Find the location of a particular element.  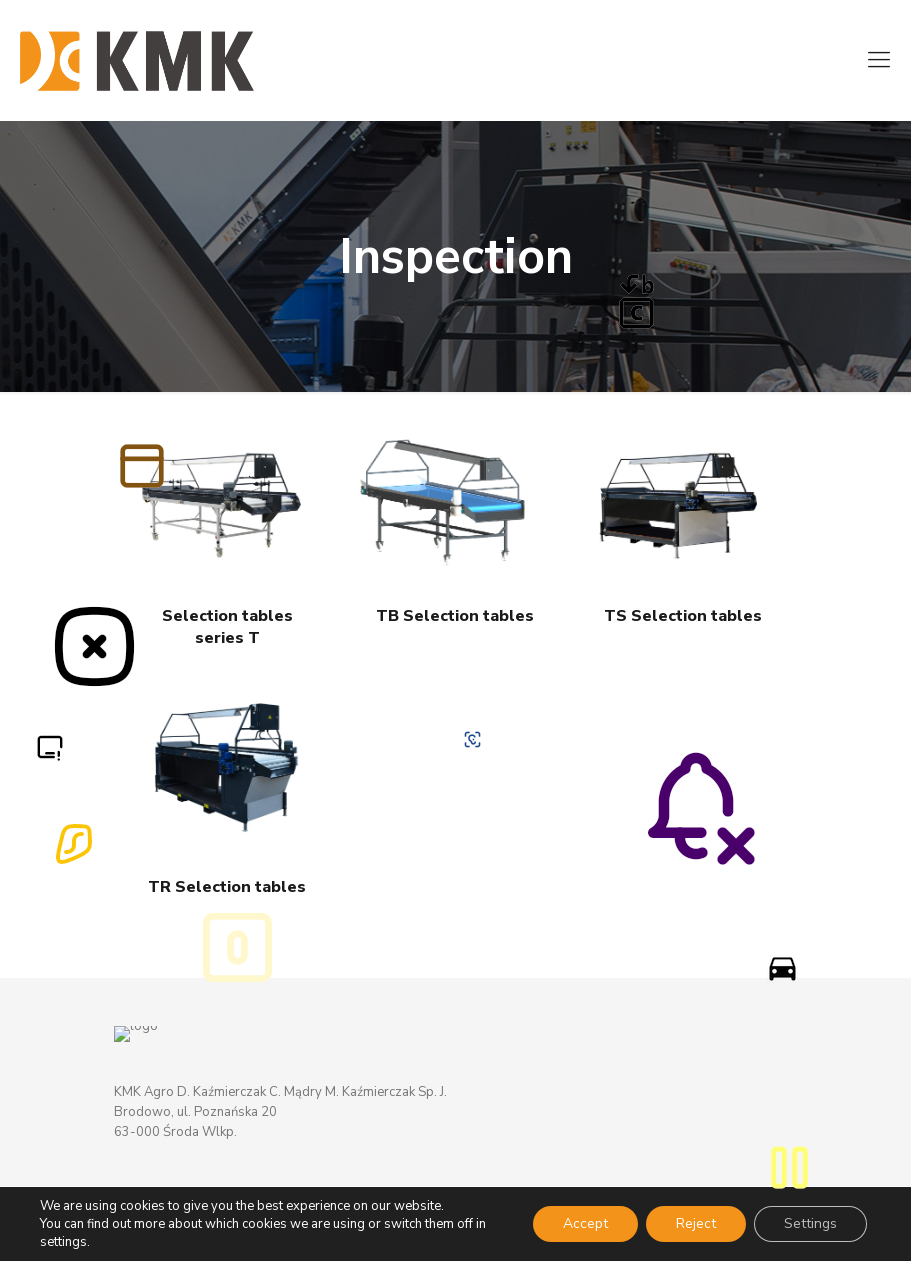

toggle the navigation bar visibility is located at coordinates (142, 466).